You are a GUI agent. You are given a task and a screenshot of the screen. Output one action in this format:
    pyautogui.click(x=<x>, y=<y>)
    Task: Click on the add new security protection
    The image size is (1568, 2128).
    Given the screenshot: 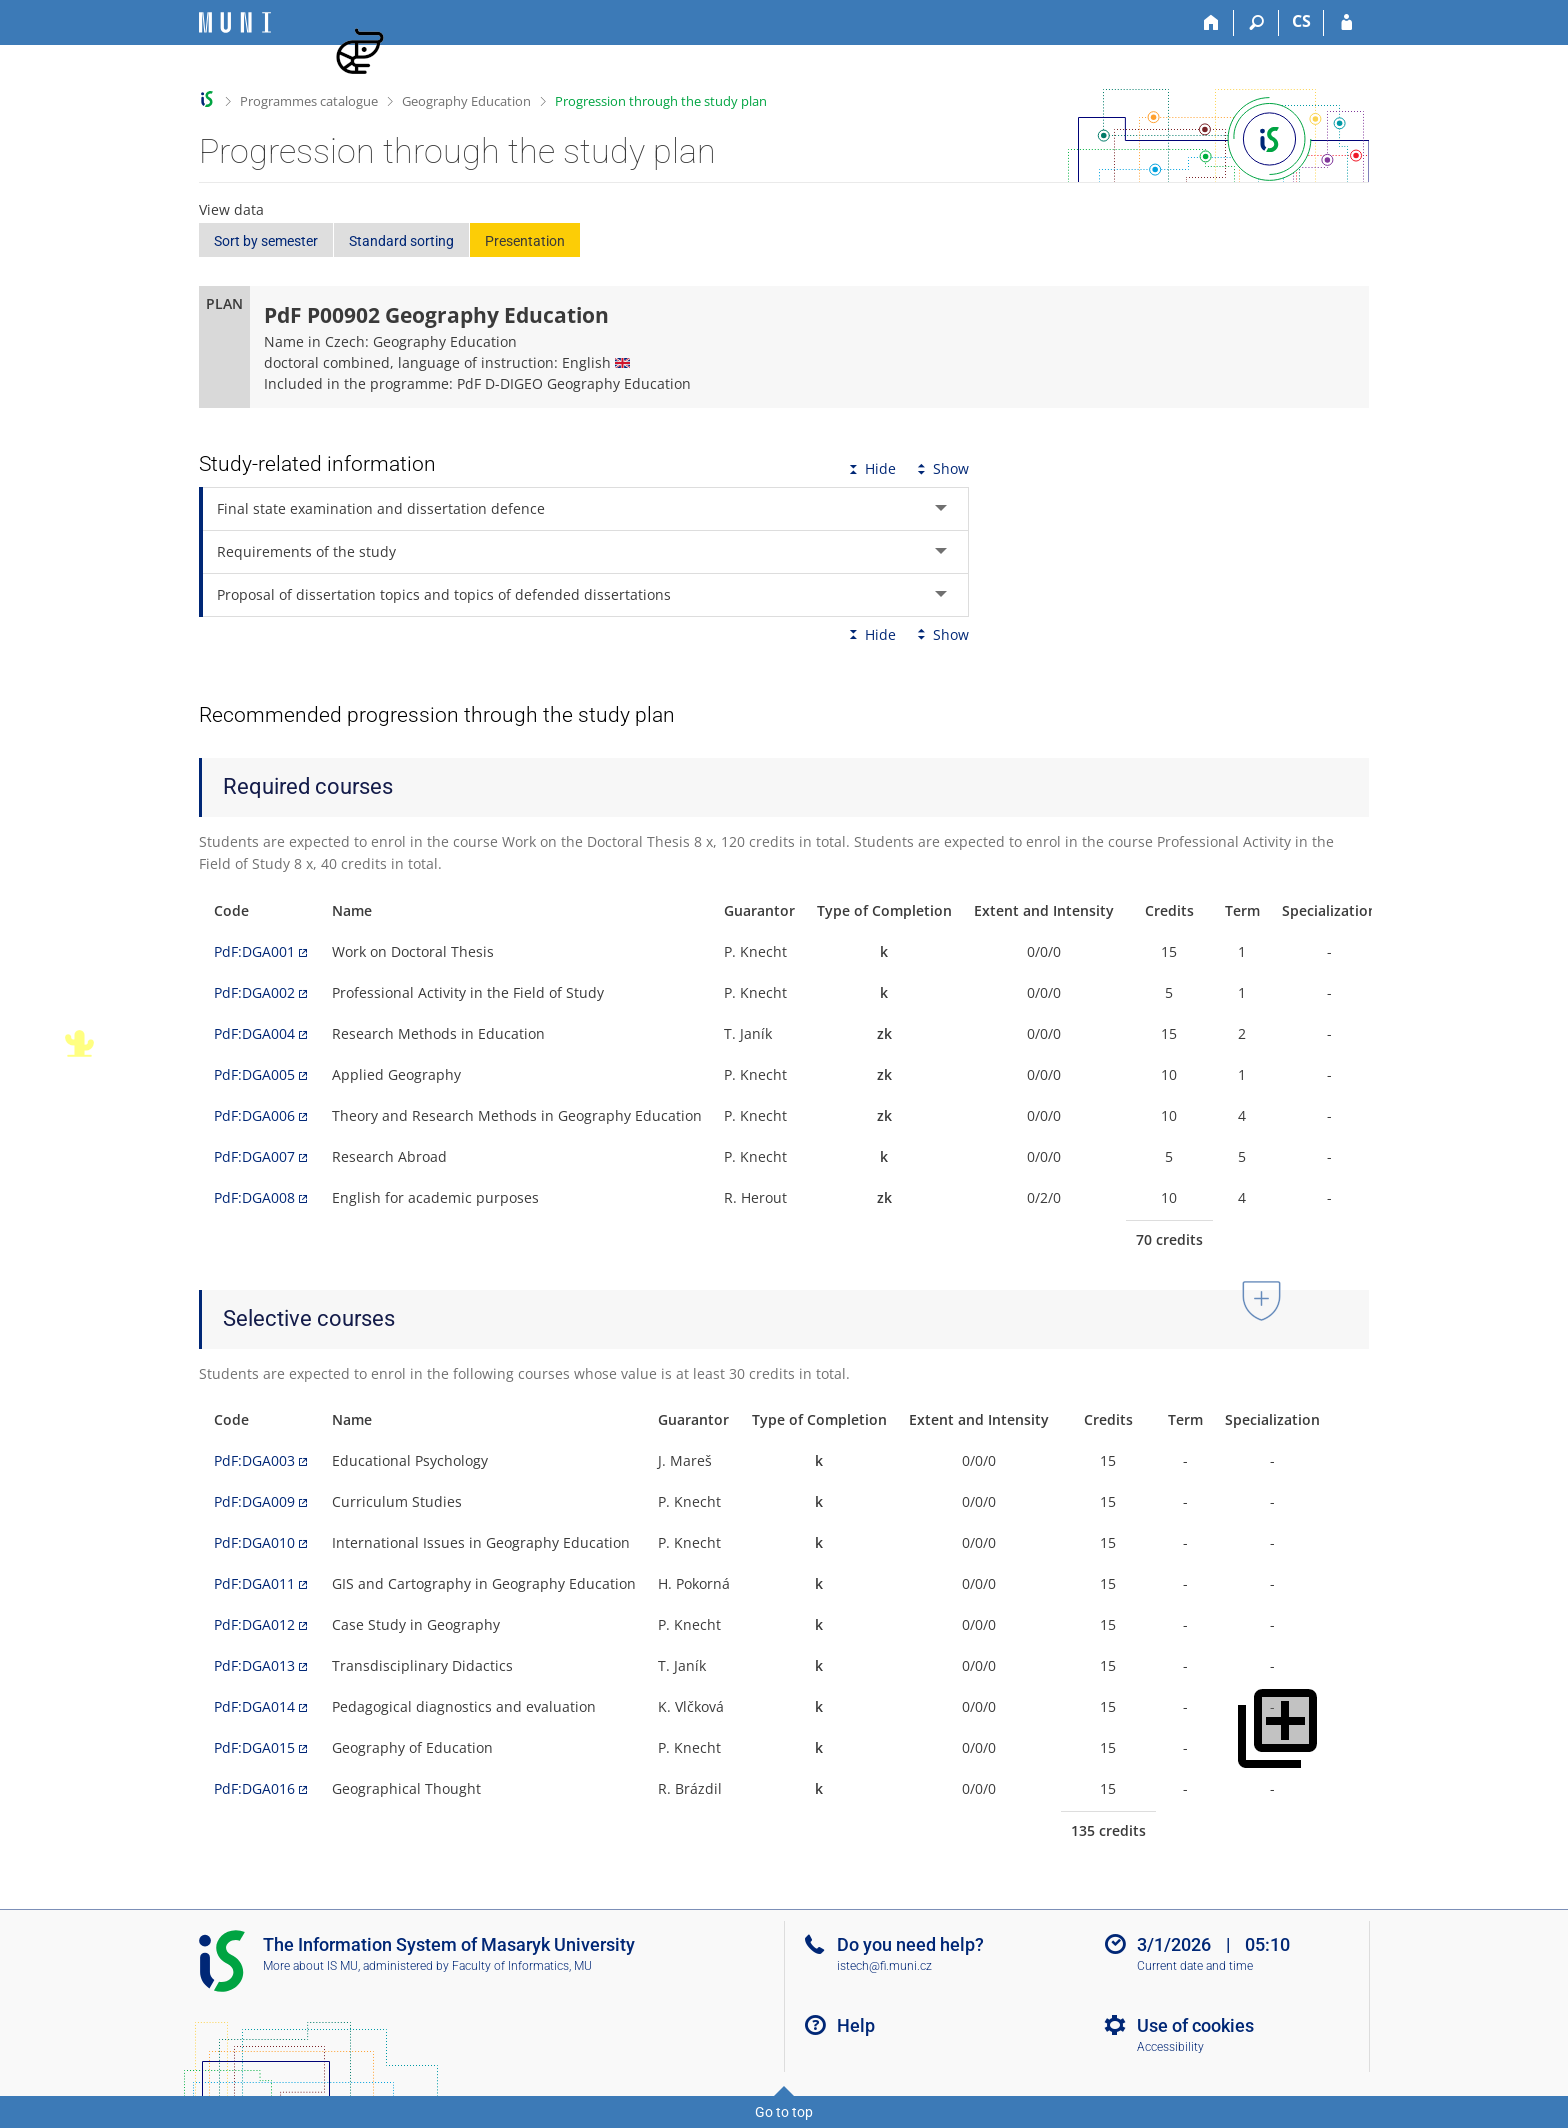 What is the action you would take?
    pyautogui.click(x=1261, y=1298)
    